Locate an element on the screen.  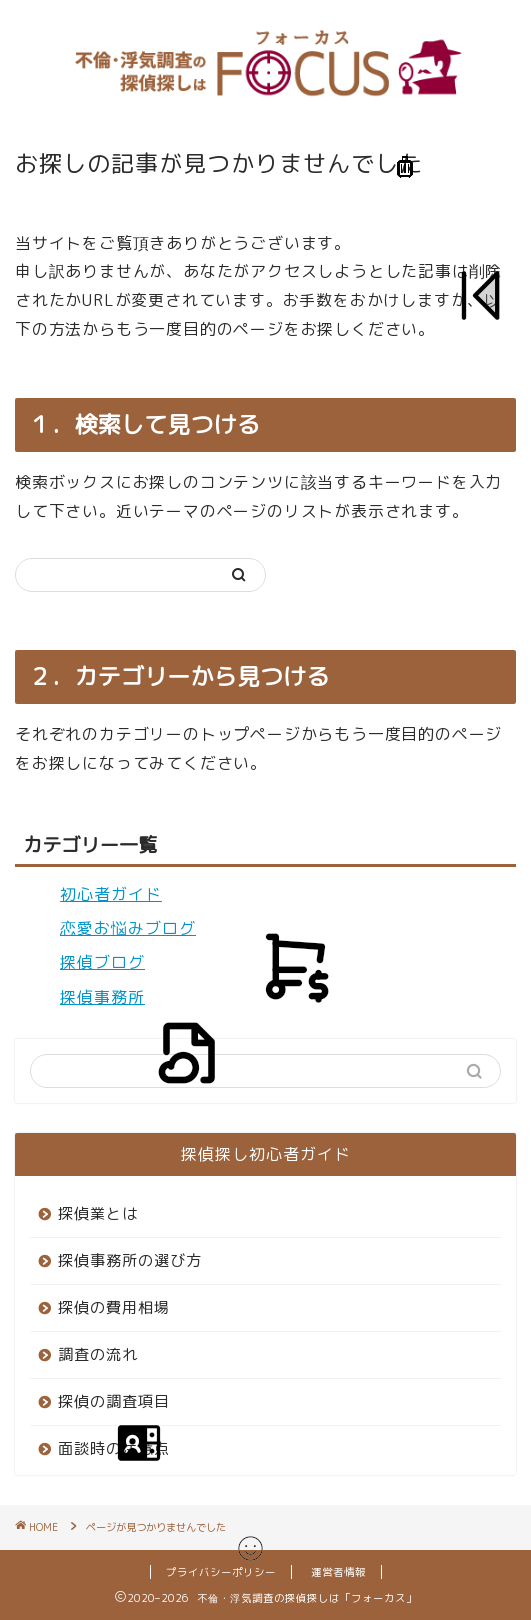
go to the beginning or first item is located at coordinates (479, 295).